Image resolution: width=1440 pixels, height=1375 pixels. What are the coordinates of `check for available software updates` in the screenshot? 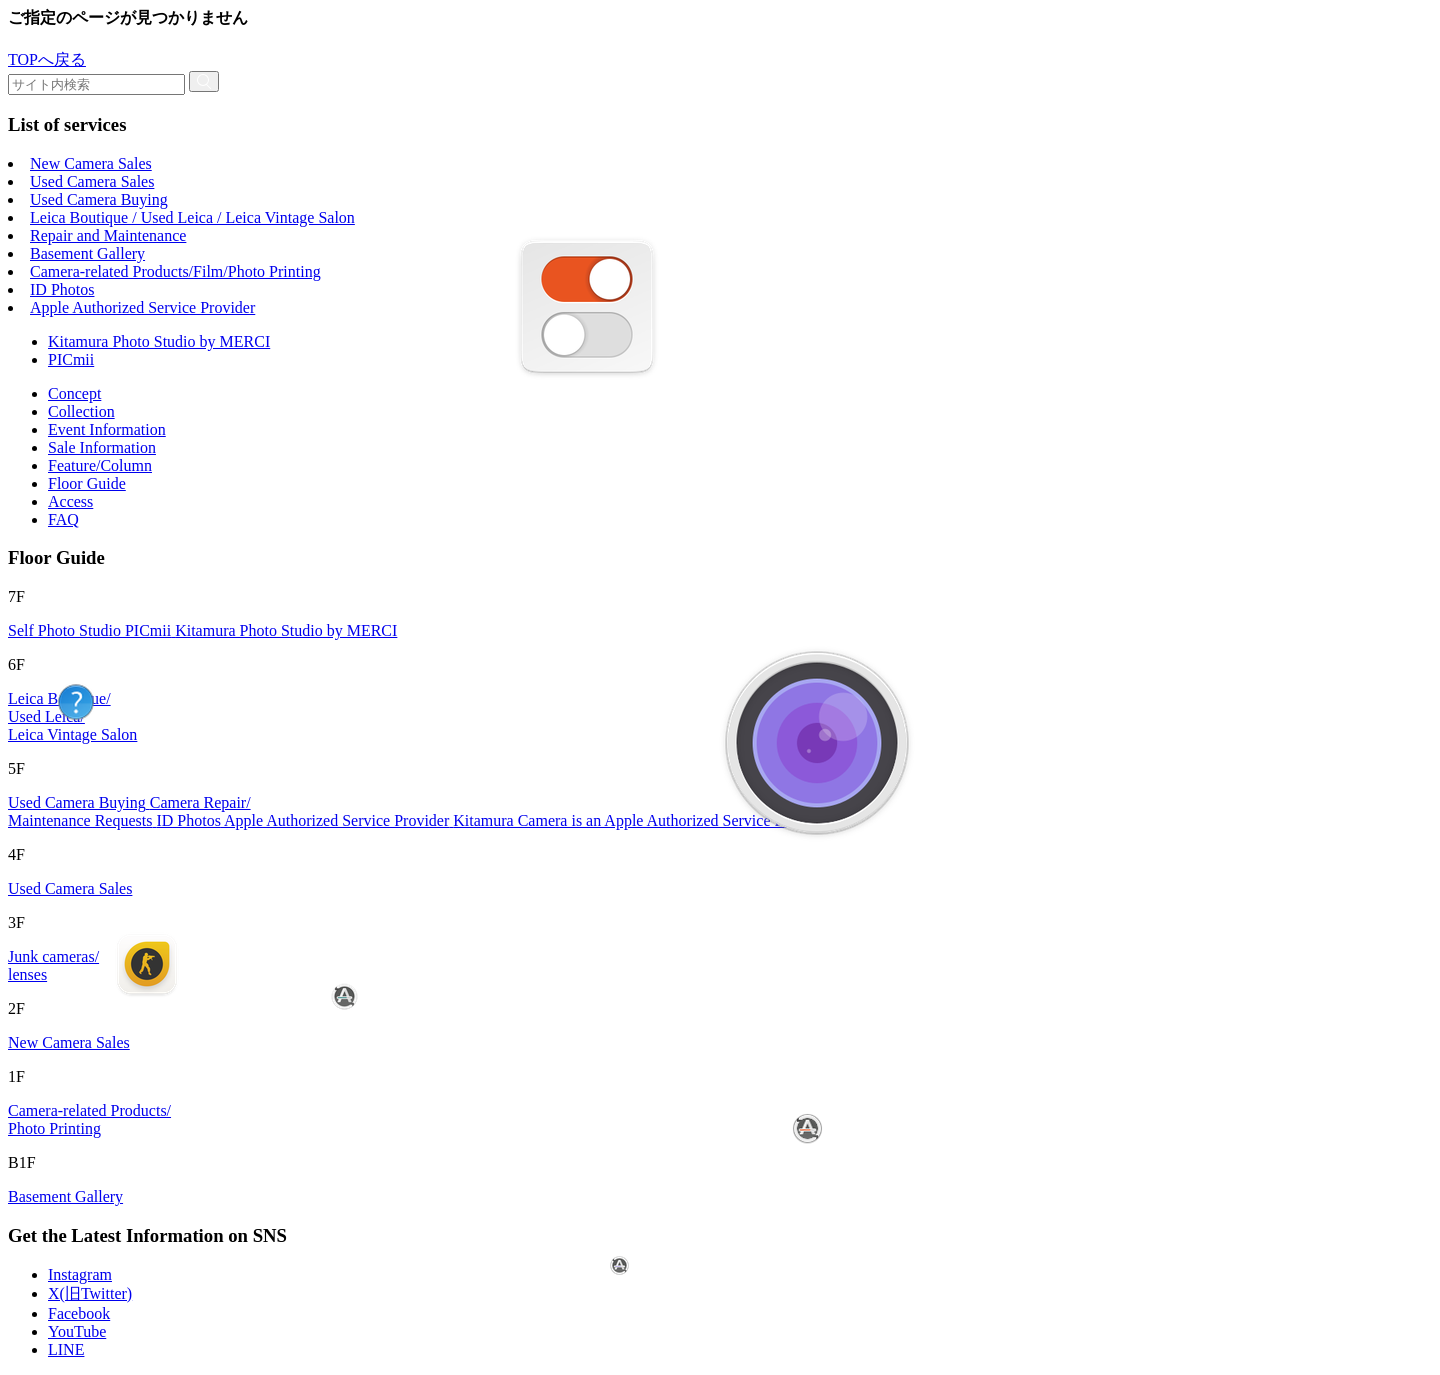 It's located at (619, 1265).